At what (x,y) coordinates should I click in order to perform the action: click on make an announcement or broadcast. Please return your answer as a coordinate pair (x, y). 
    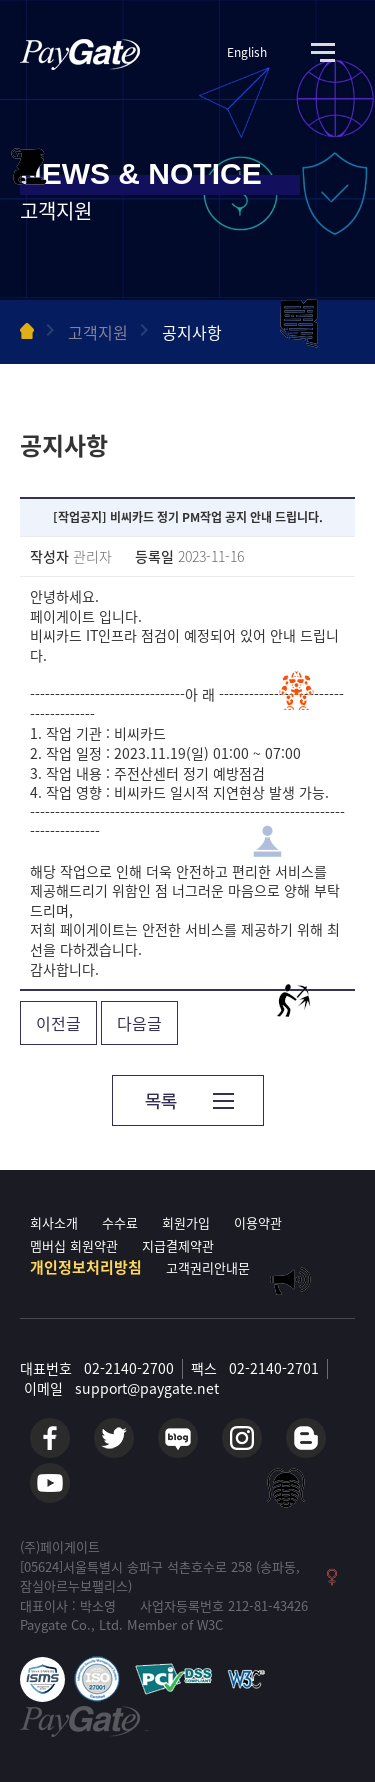
    Looking at the image, I should click on (289, 1279).